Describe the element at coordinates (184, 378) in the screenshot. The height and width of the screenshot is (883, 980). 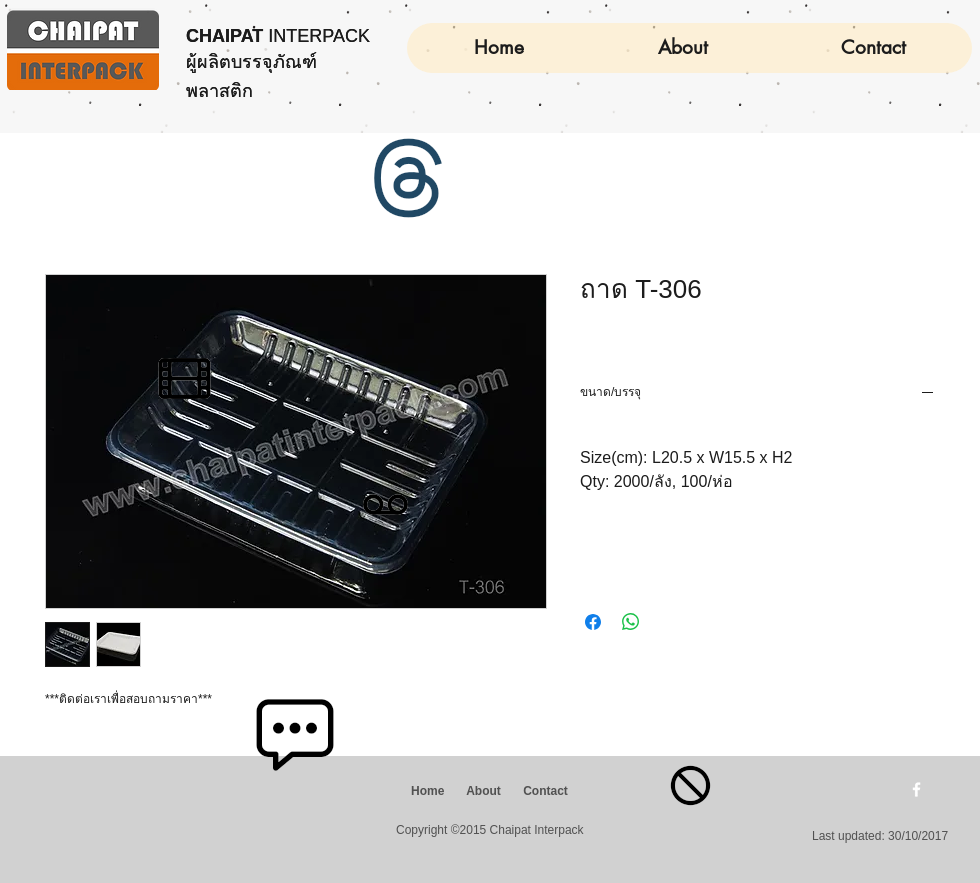
I see `access video or film content` at that location.